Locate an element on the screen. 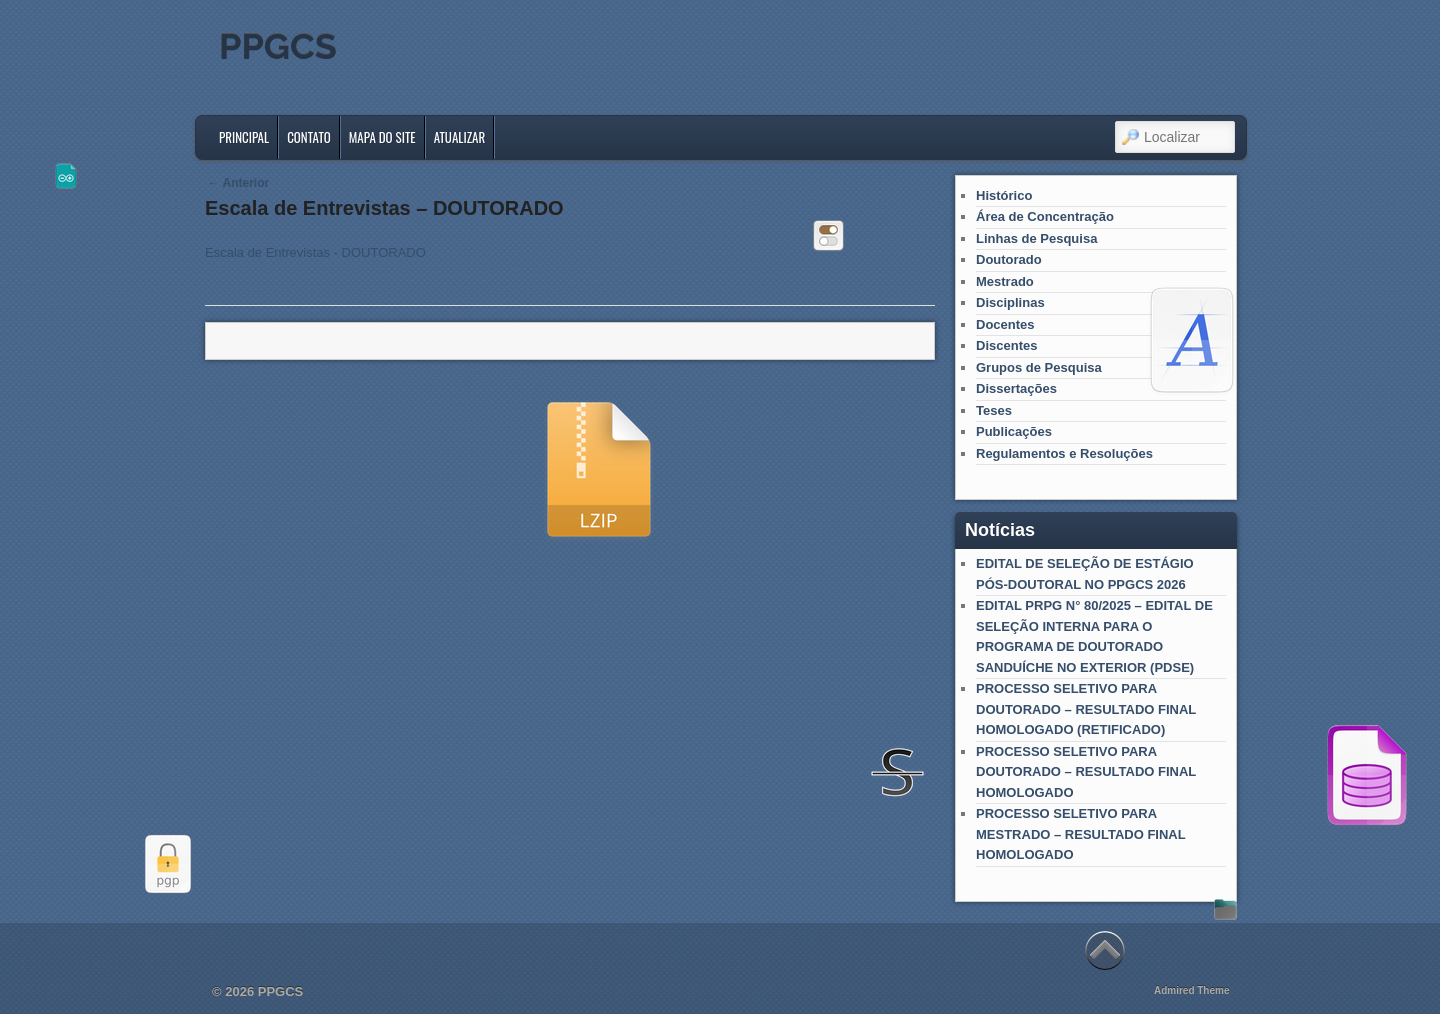  a TrueType font file is located at coordinates (1192, 340).